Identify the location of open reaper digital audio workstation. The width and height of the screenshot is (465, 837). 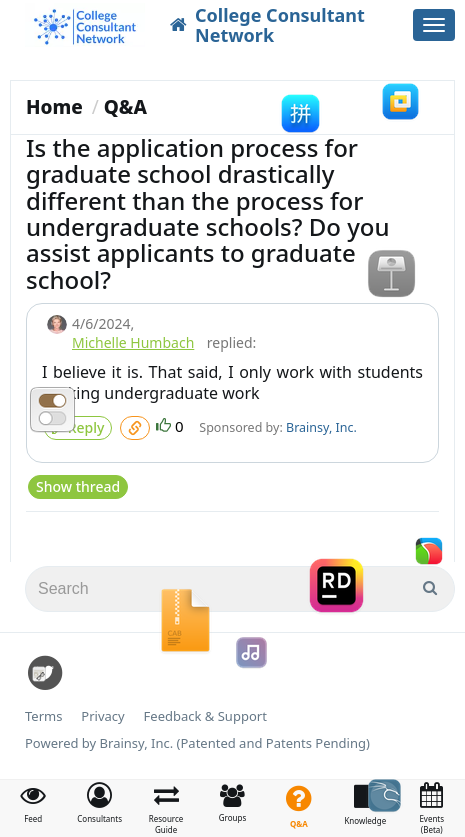
(429, 551).